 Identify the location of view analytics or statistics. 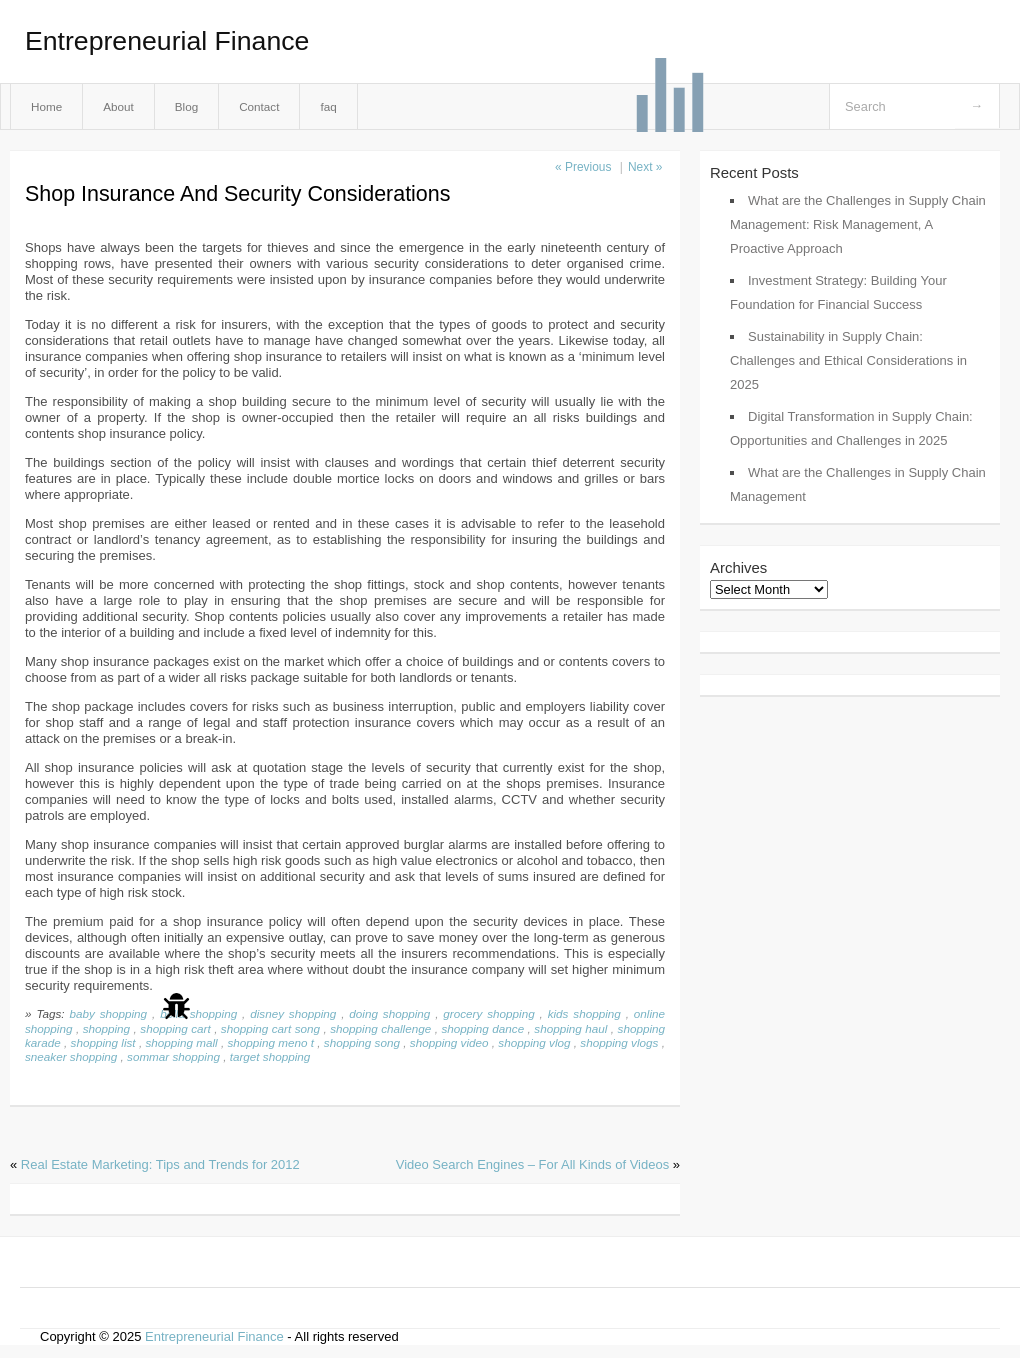
(670, 95).